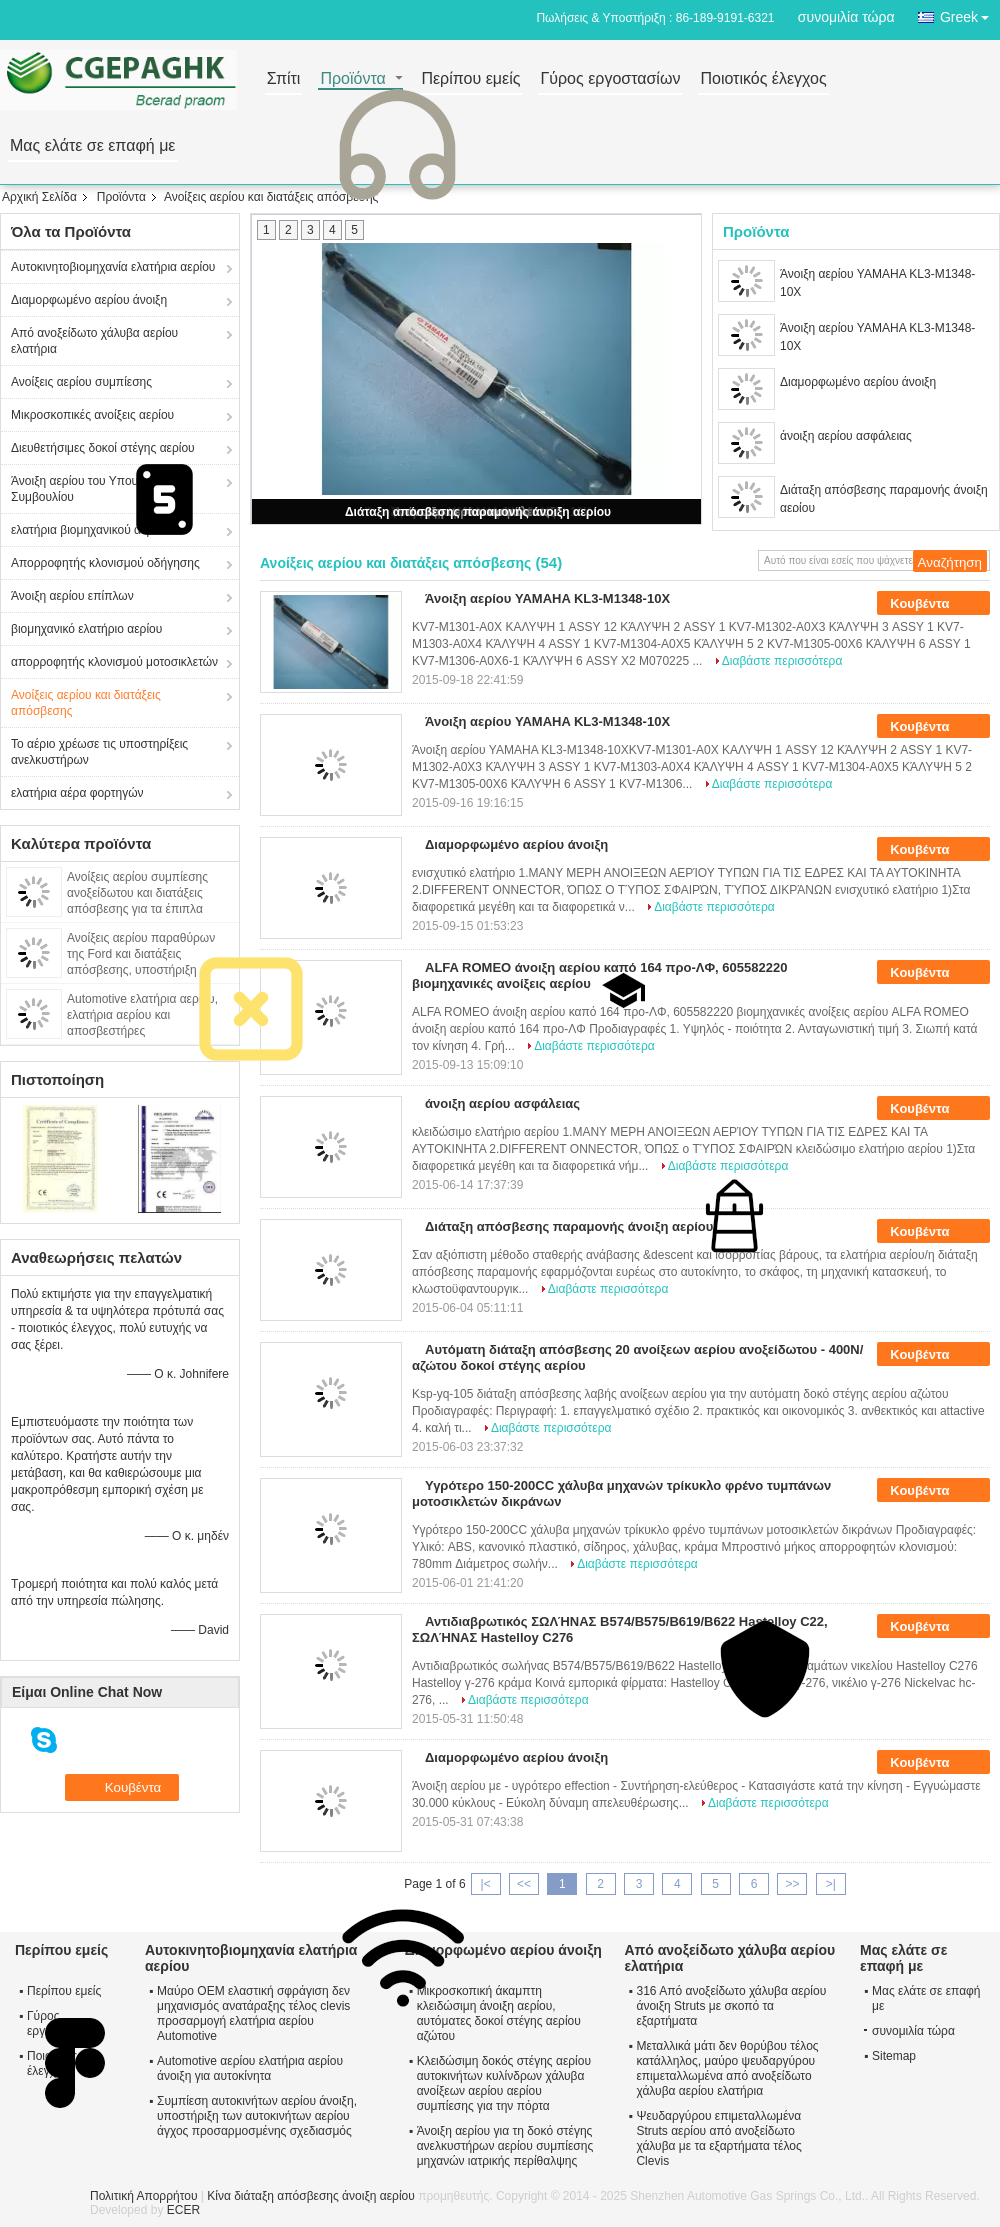 The height and width of the screenshot is (2227, 1000). I want to click on access audio or music settings, so click(397, 147).